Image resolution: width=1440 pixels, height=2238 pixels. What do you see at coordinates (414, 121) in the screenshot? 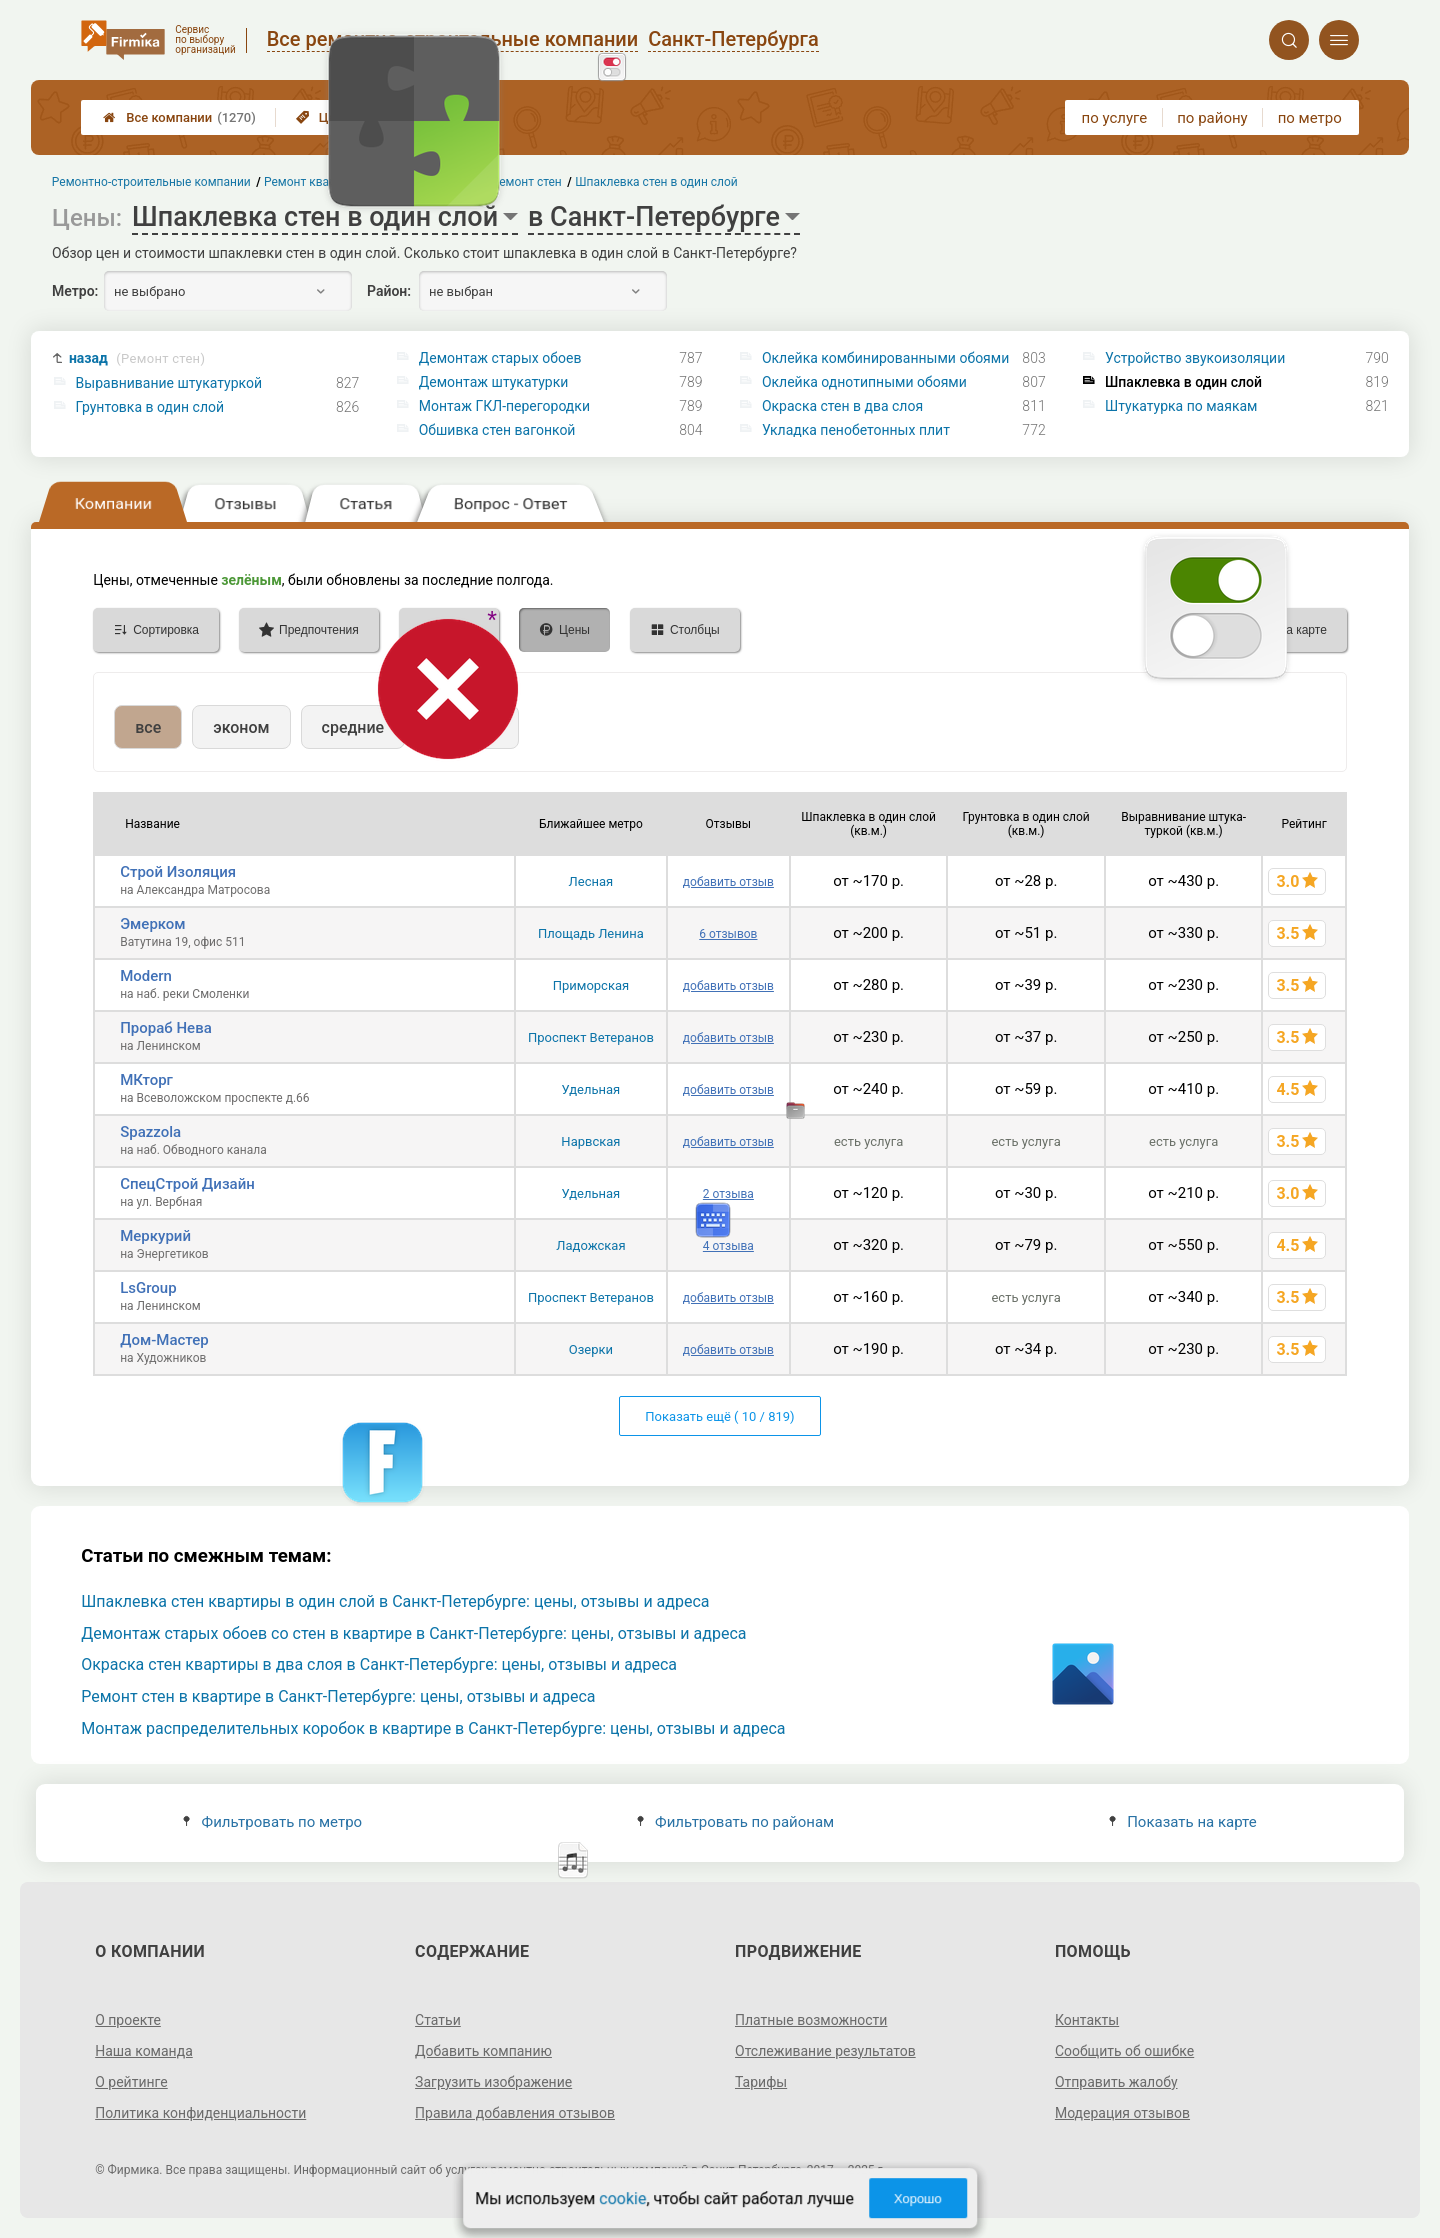
I see `open the extensions manager` at bounding box center [414, 121].